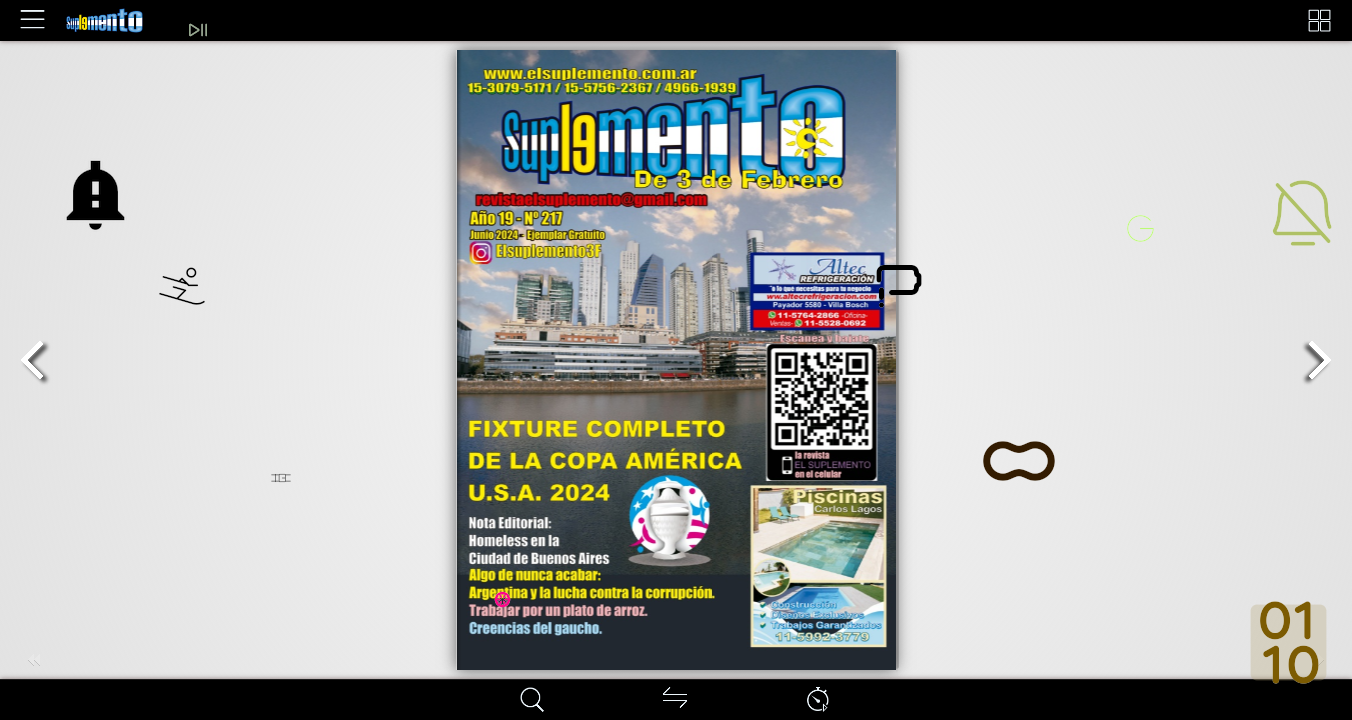 This screenshot has width=1352, height=720. What do you see at coordinates (502, 599) in the screenshot?
I see `toggle cooling or air conditioning mode` at bounding box center [502, 599].